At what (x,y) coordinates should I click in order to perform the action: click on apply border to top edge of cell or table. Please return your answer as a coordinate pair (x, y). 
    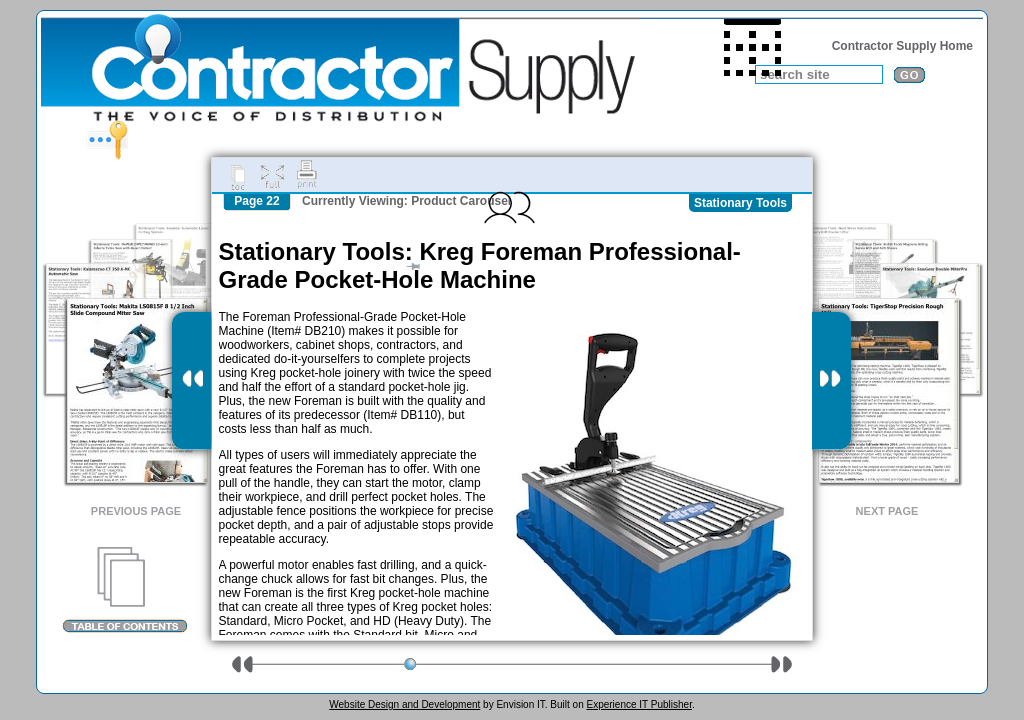
    Looking at the image, I should click on (752, 47).